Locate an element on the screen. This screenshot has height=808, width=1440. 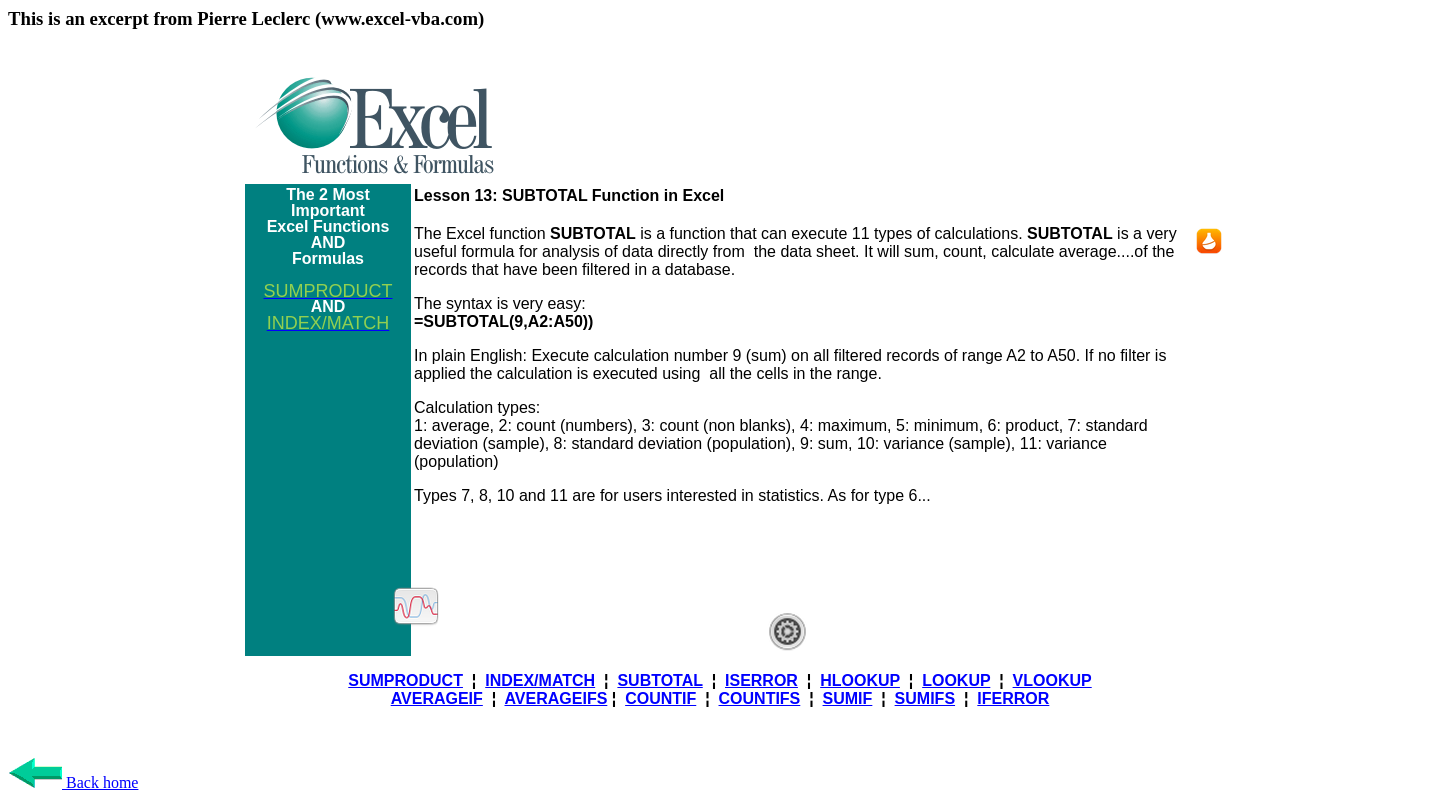
open power statistics and battery usage details is located at coordinates (416, 606).